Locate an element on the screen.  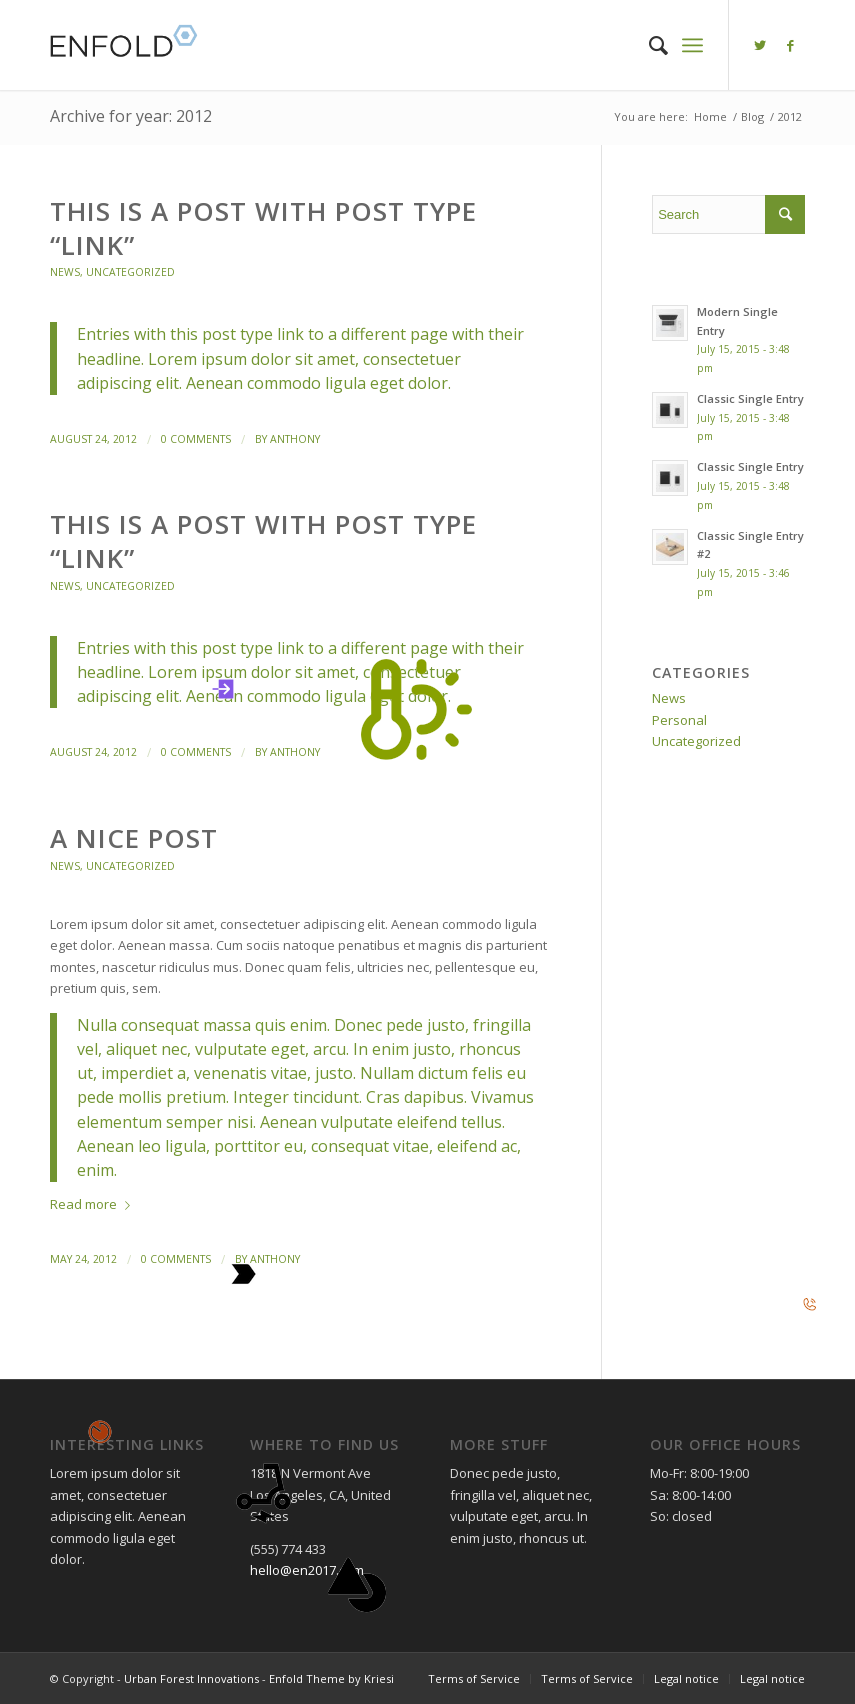
find nearby electric scooter rentals is located at coordinates (263, 1493).